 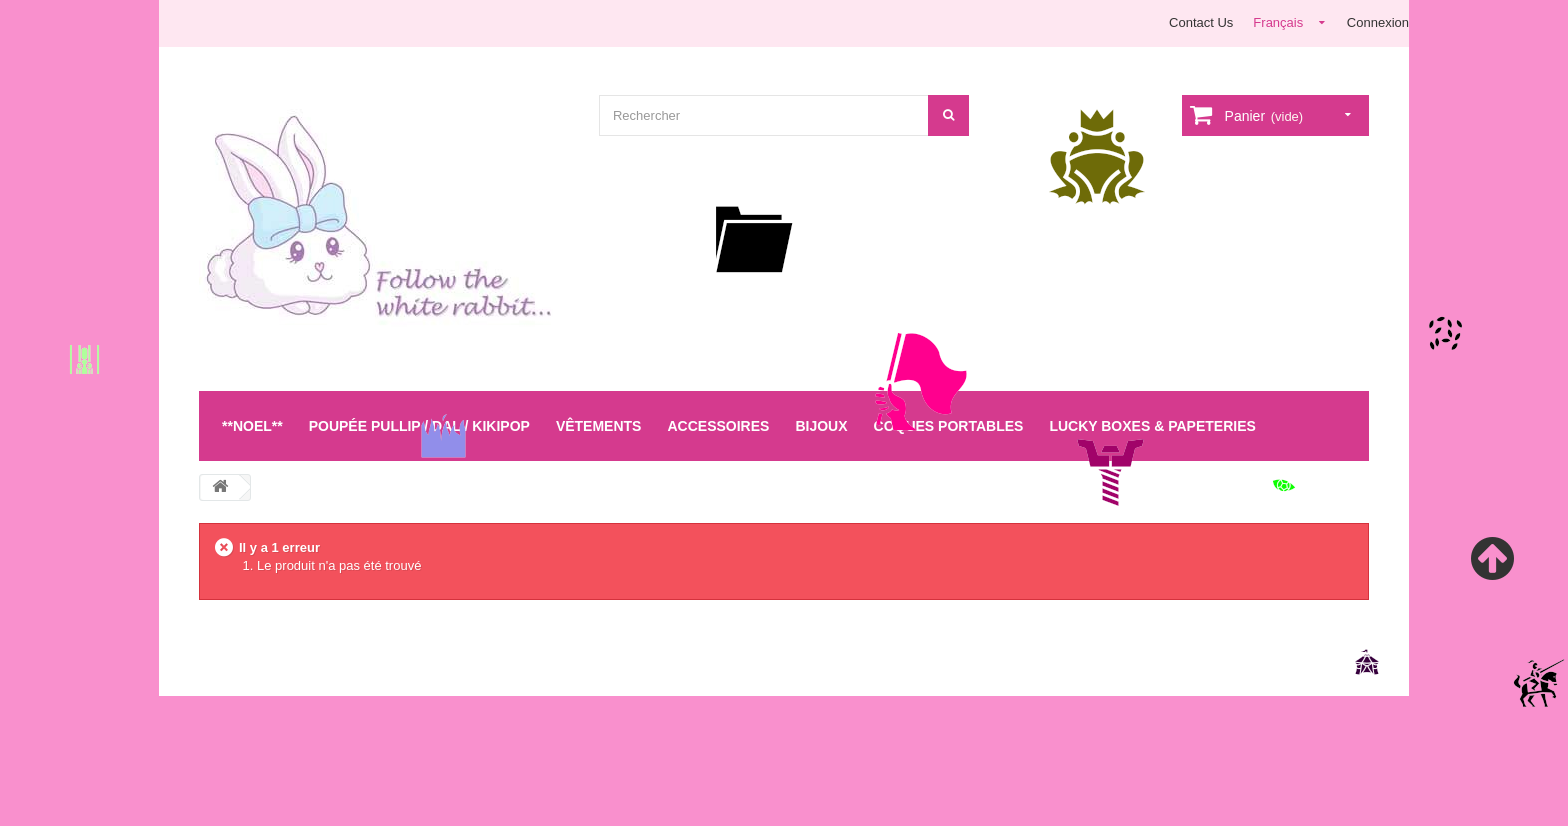 I want to click on sesame seeds ingredient or allergen indicator, so click(x=1445, y=333).